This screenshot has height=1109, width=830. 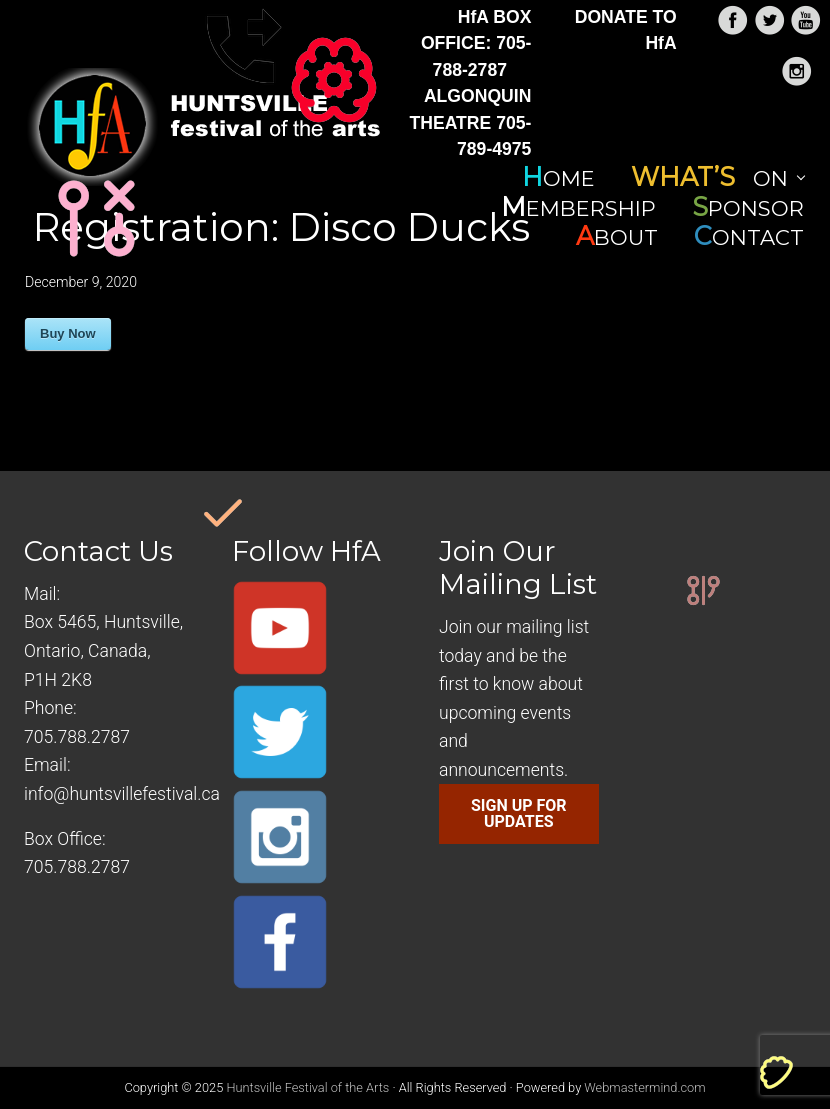 I want to click on access AI or machine learning settings, so click(x=334, y=80).